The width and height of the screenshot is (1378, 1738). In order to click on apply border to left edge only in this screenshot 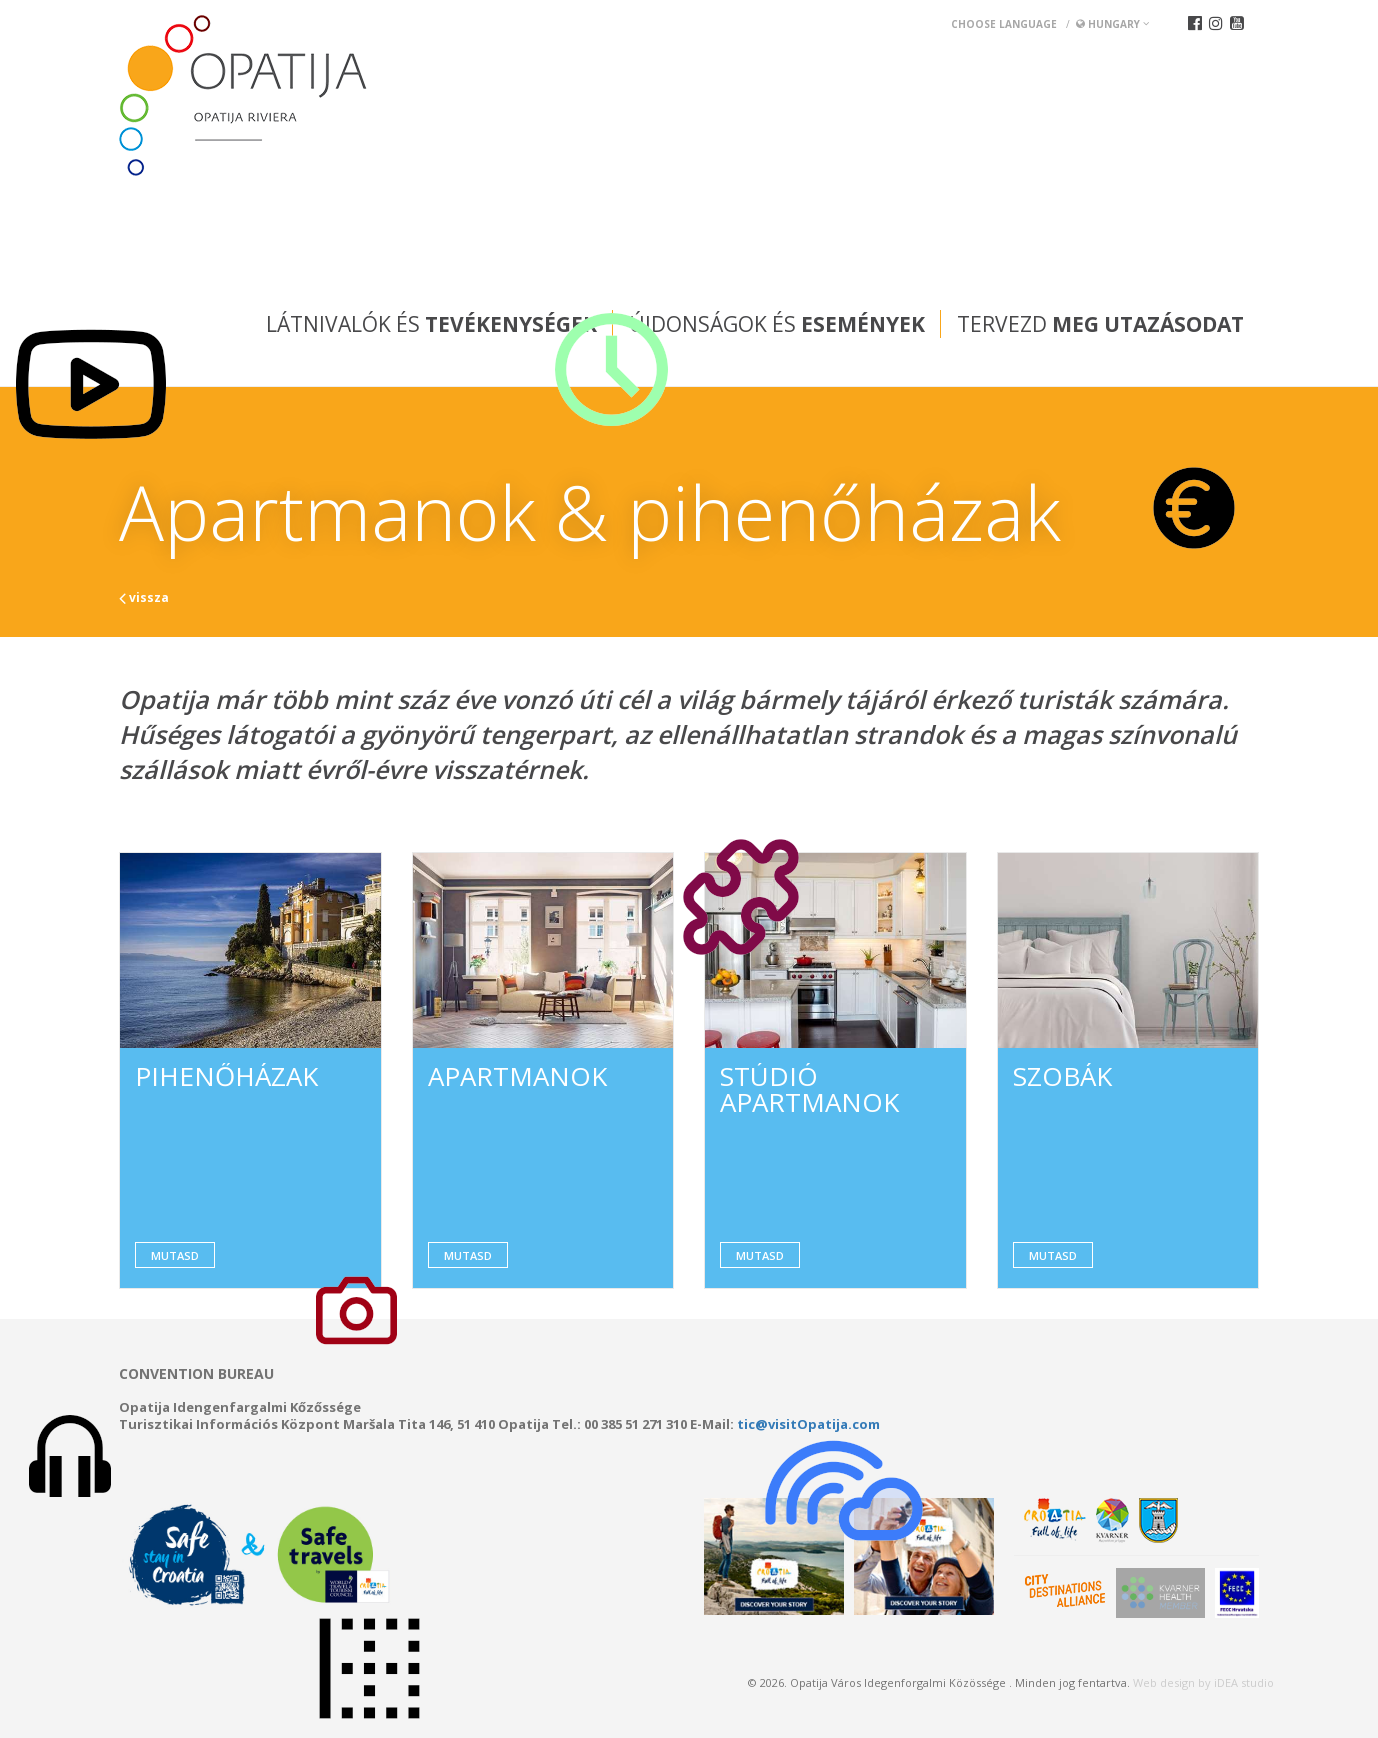, I will do `click(369, 1668)`.